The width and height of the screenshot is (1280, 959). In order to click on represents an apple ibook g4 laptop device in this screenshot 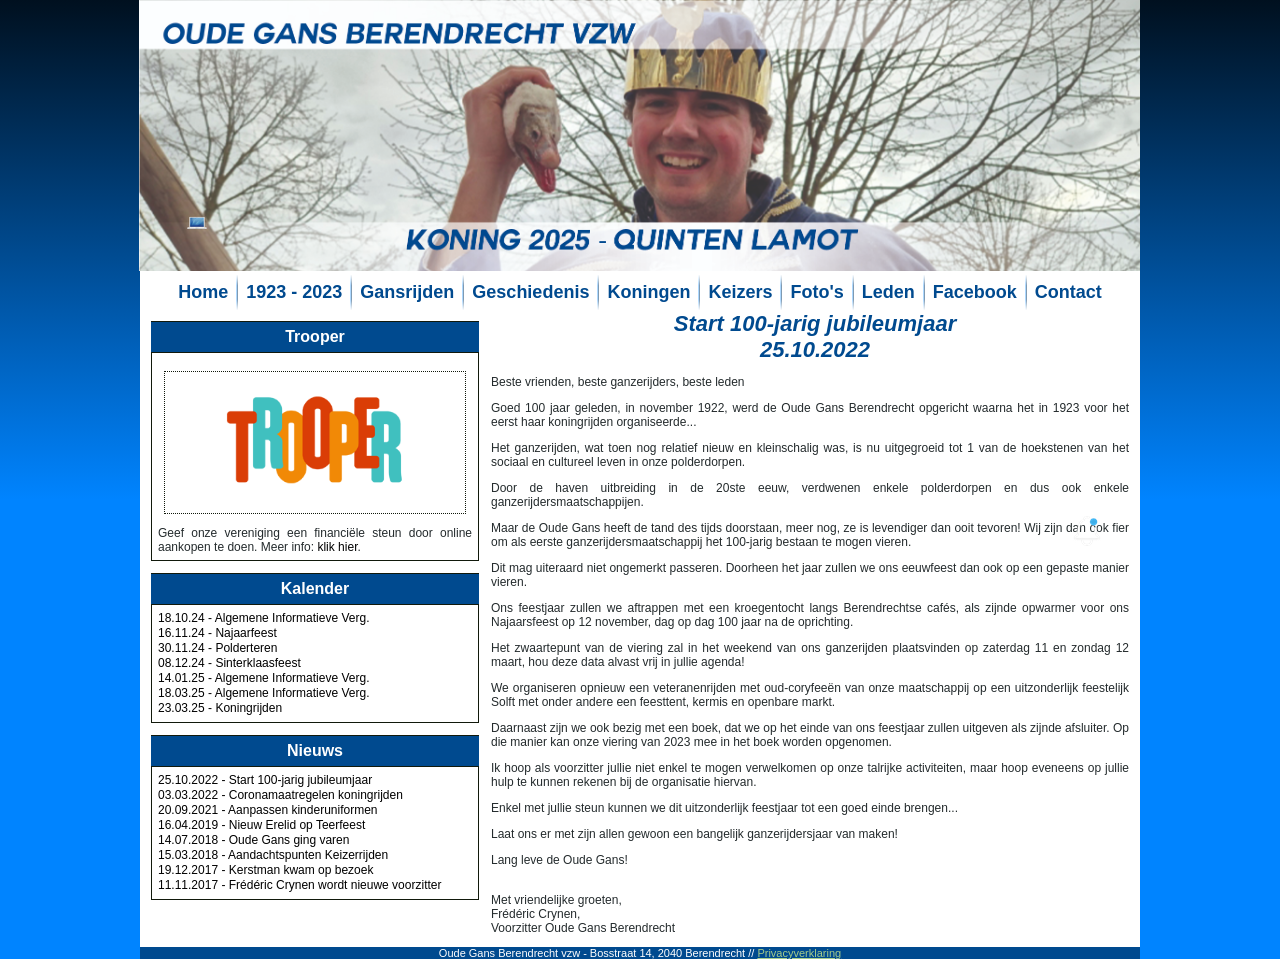, I will do `click(197, 223)`.